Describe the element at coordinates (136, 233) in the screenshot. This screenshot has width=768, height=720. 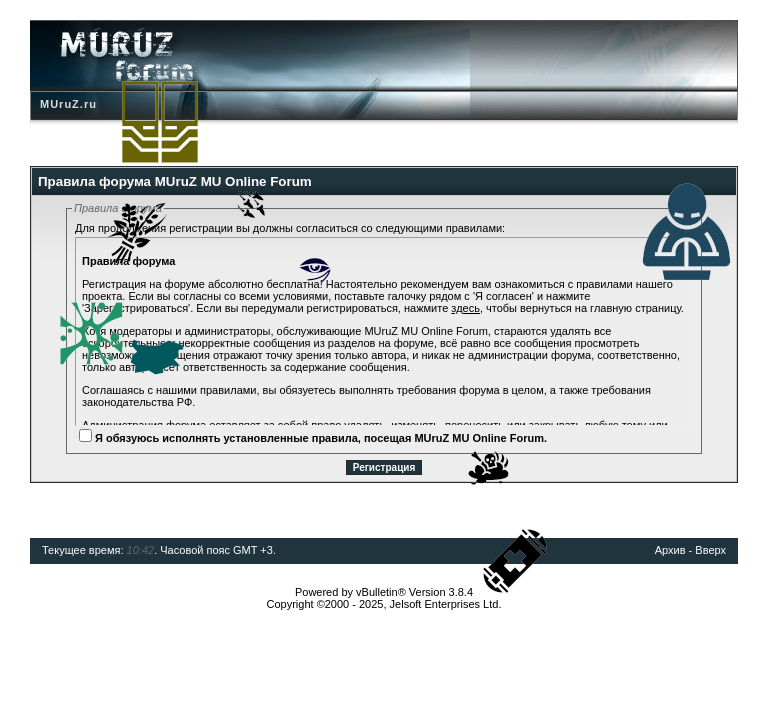
I see `view collected herbs or botanical items` at that location.